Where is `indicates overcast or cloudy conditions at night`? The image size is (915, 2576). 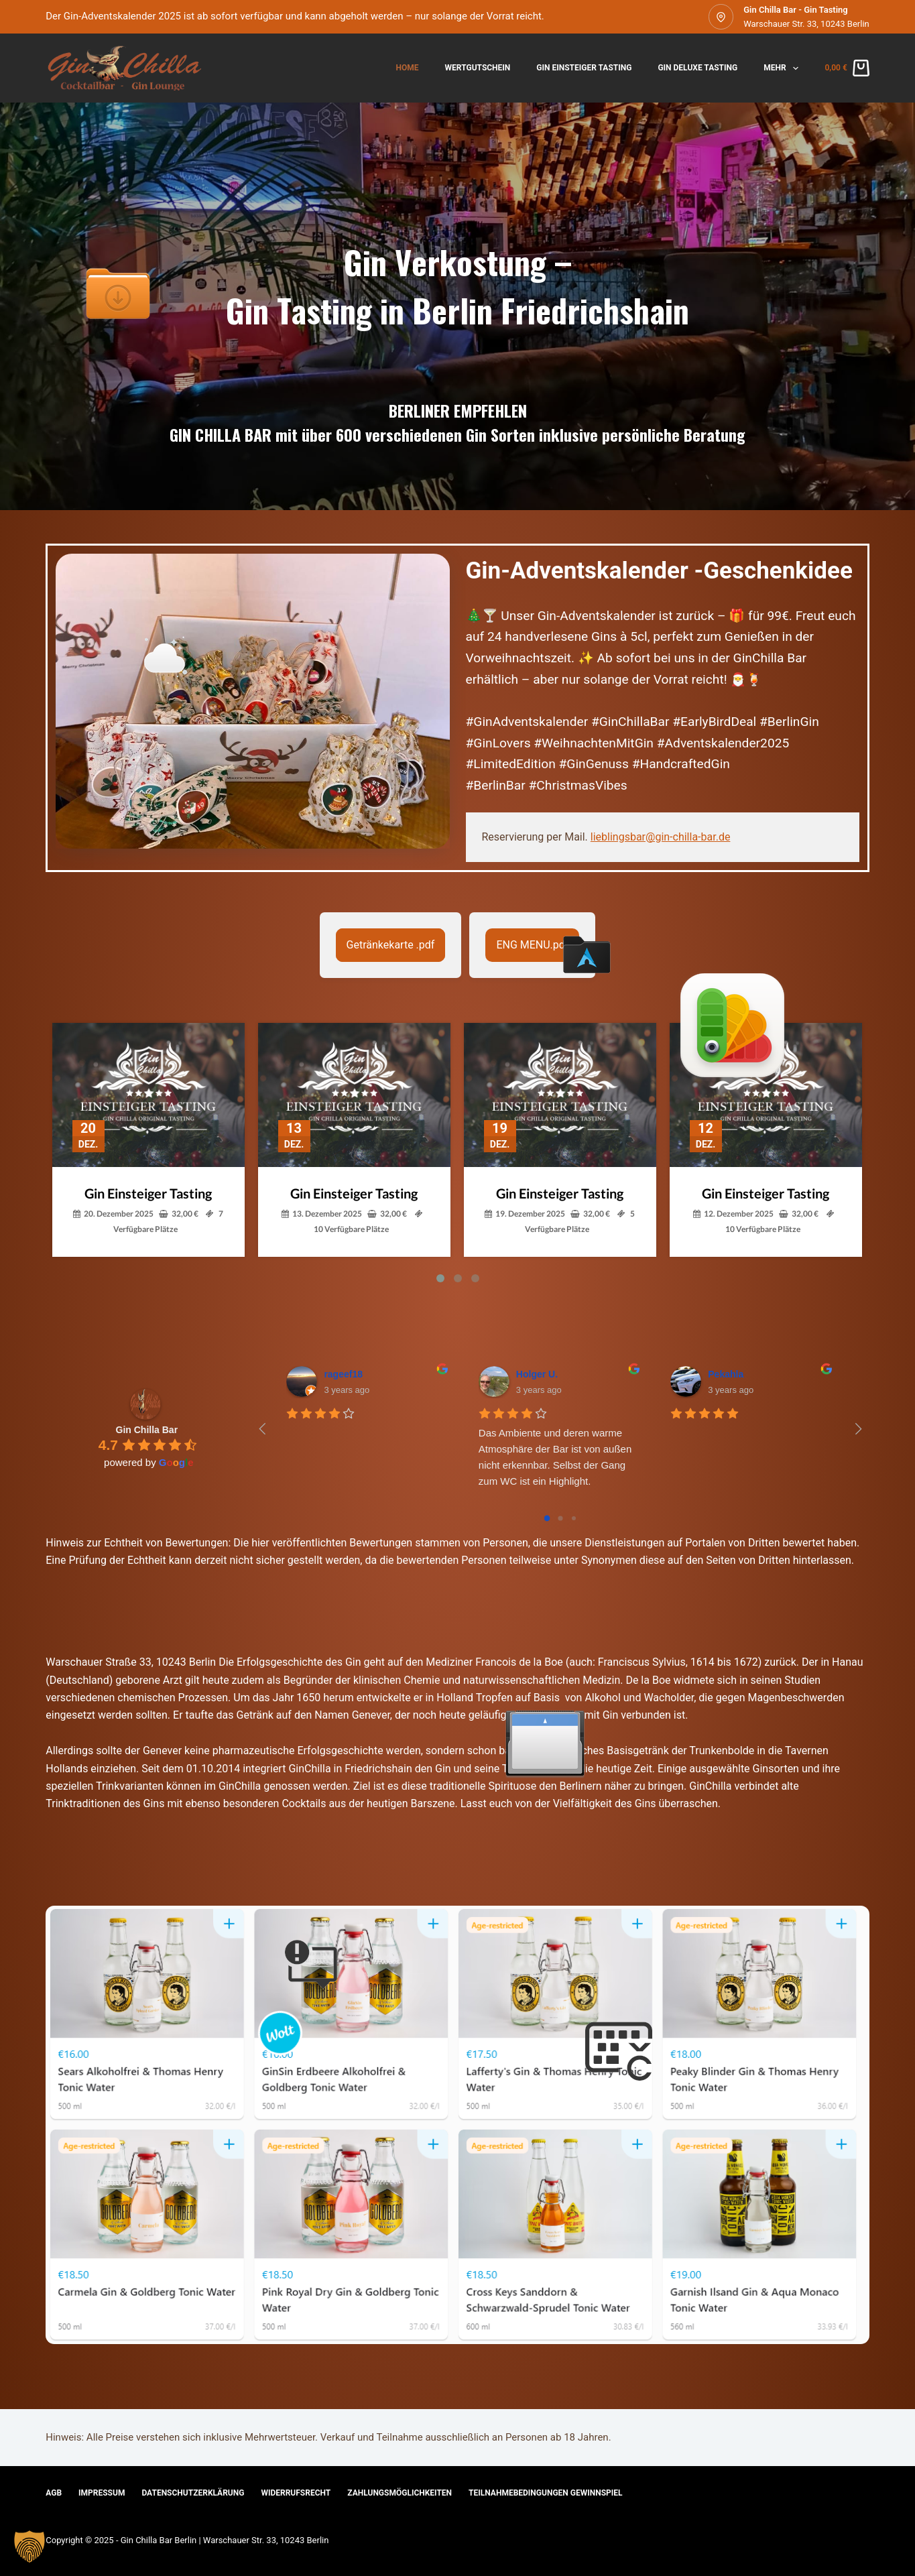 indicates overcast or cloudy conditions at night is located at coordinates (166, 657).